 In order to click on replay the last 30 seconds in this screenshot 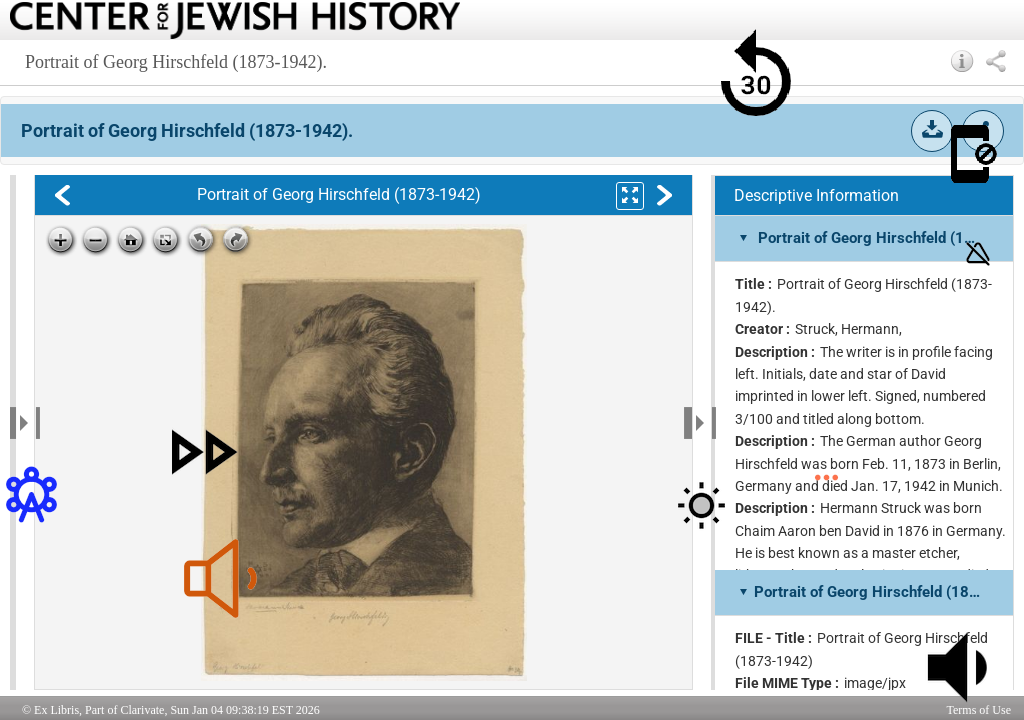, I will do `click(756, 77)`.